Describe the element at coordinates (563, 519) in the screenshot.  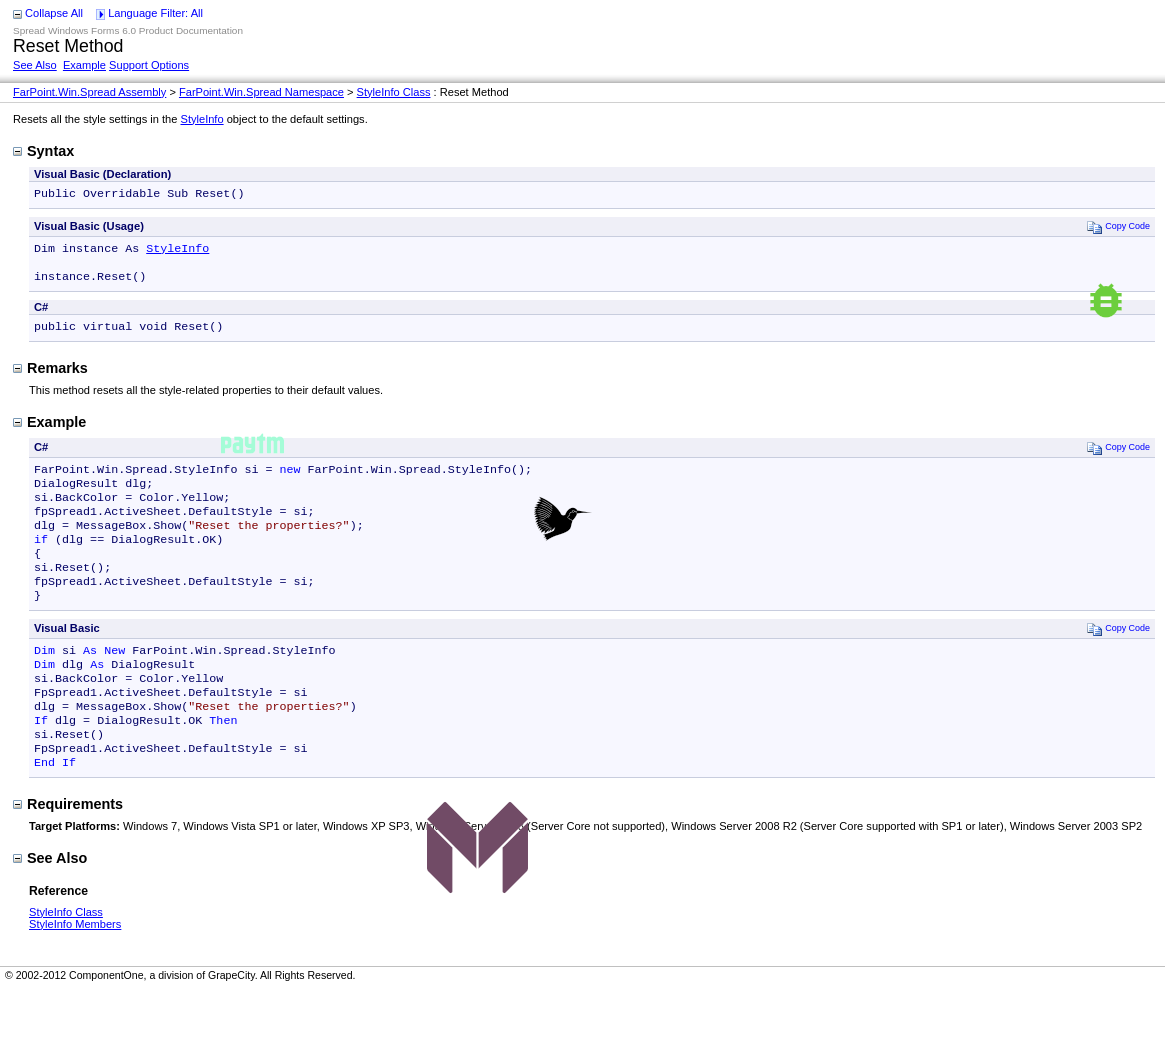
I see `LaTeX typesetting system logo` at that location.